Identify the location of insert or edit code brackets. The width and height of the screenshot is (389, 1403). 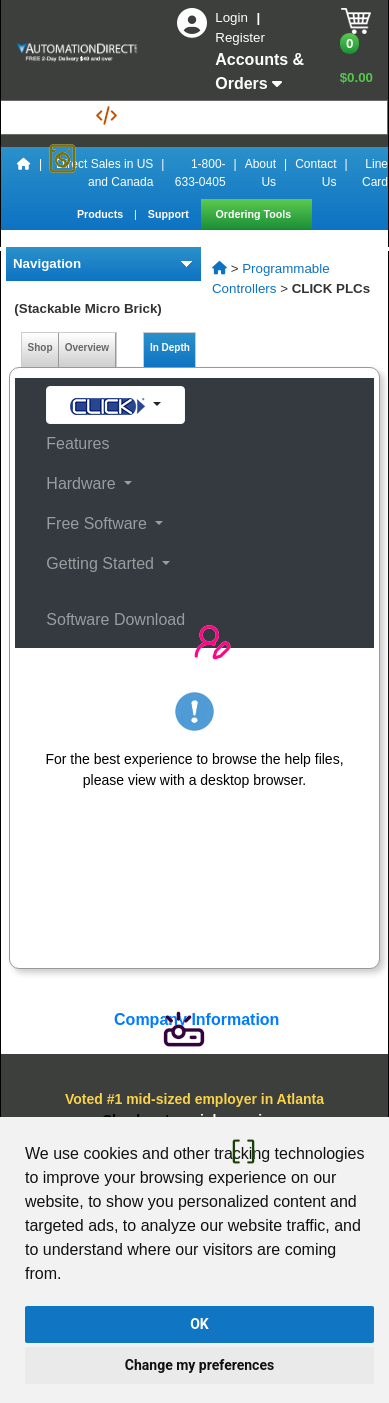
(243, 1151).